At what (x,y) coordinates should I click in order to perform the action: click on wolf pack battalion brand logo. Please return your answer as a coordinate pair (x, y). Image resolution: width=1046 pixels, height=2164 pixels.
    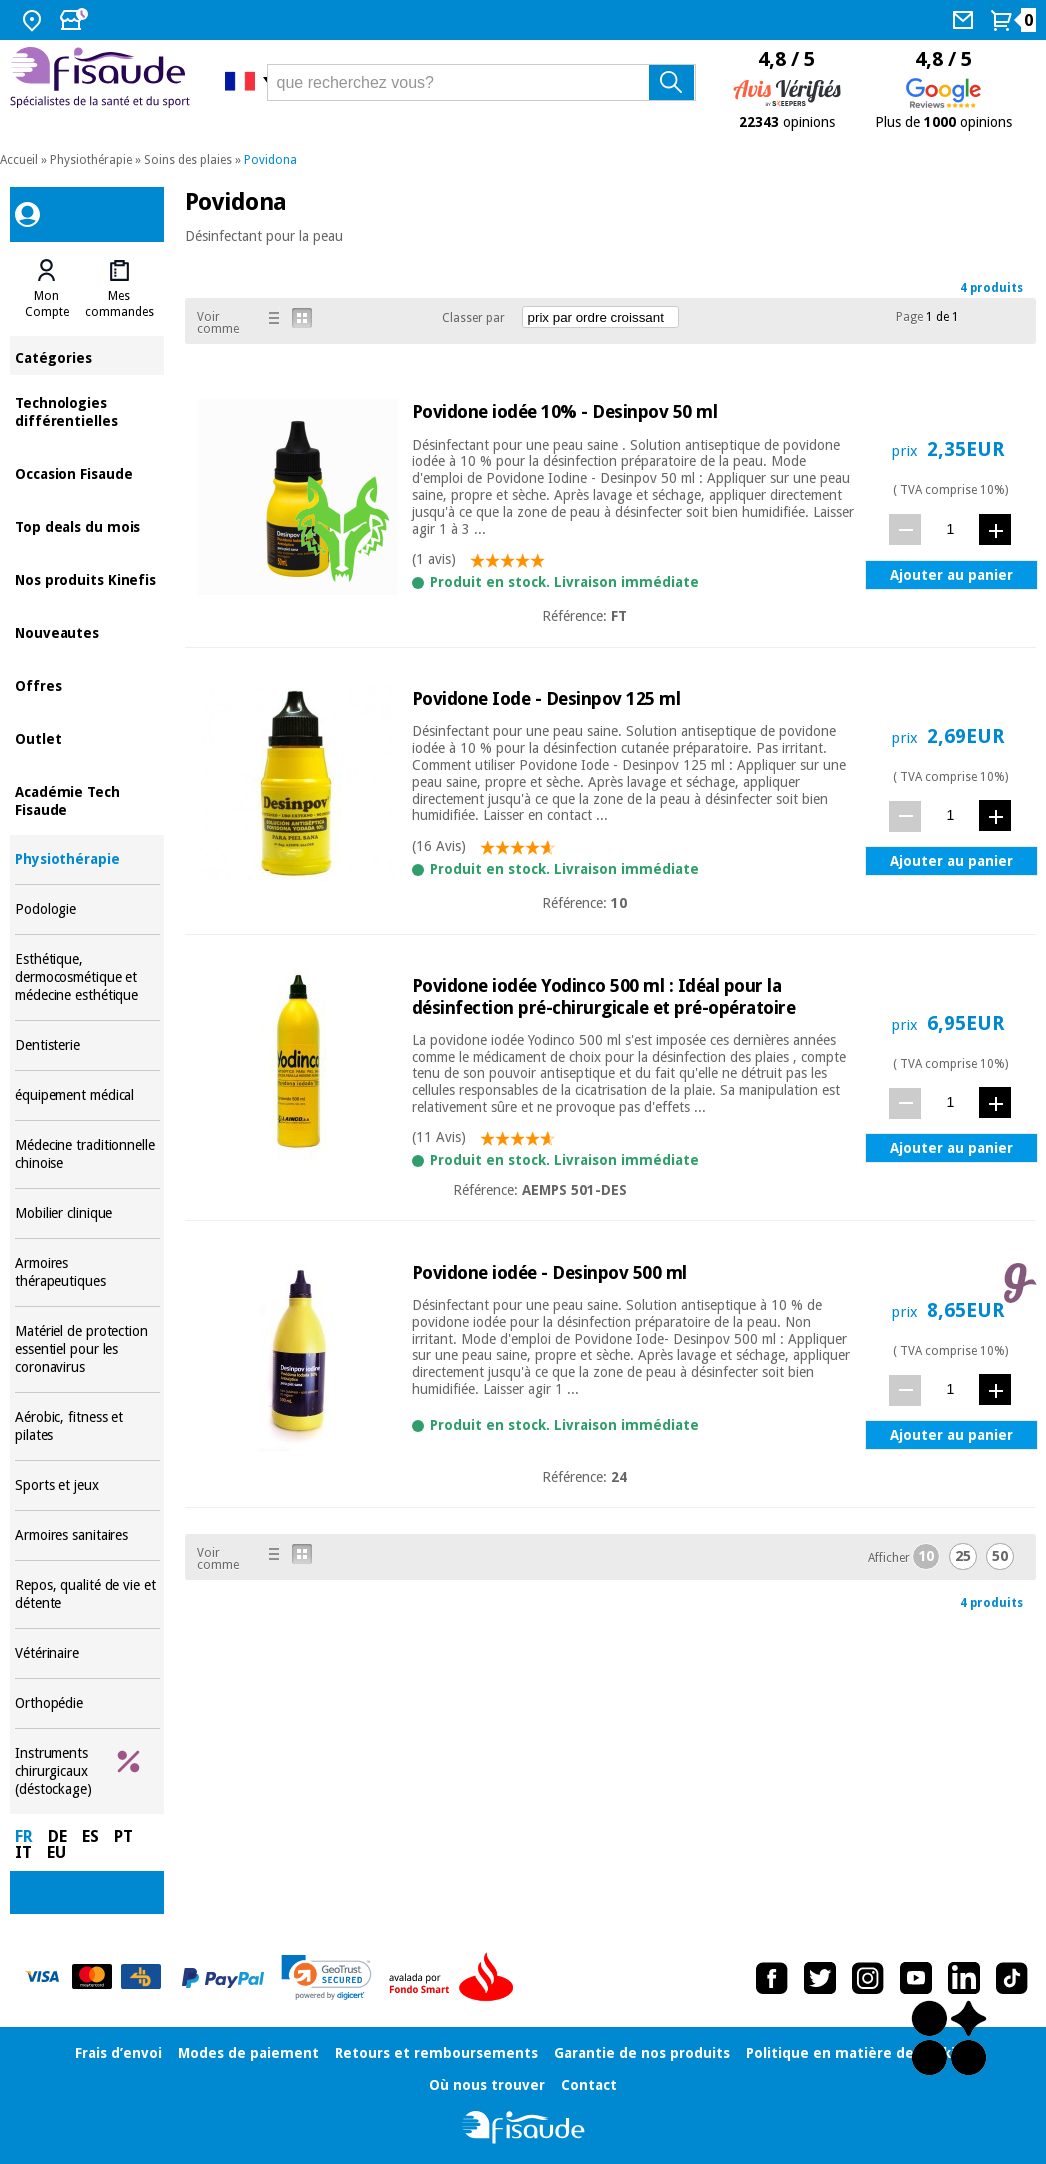
    Looking at the image, I should click on (342, 529).